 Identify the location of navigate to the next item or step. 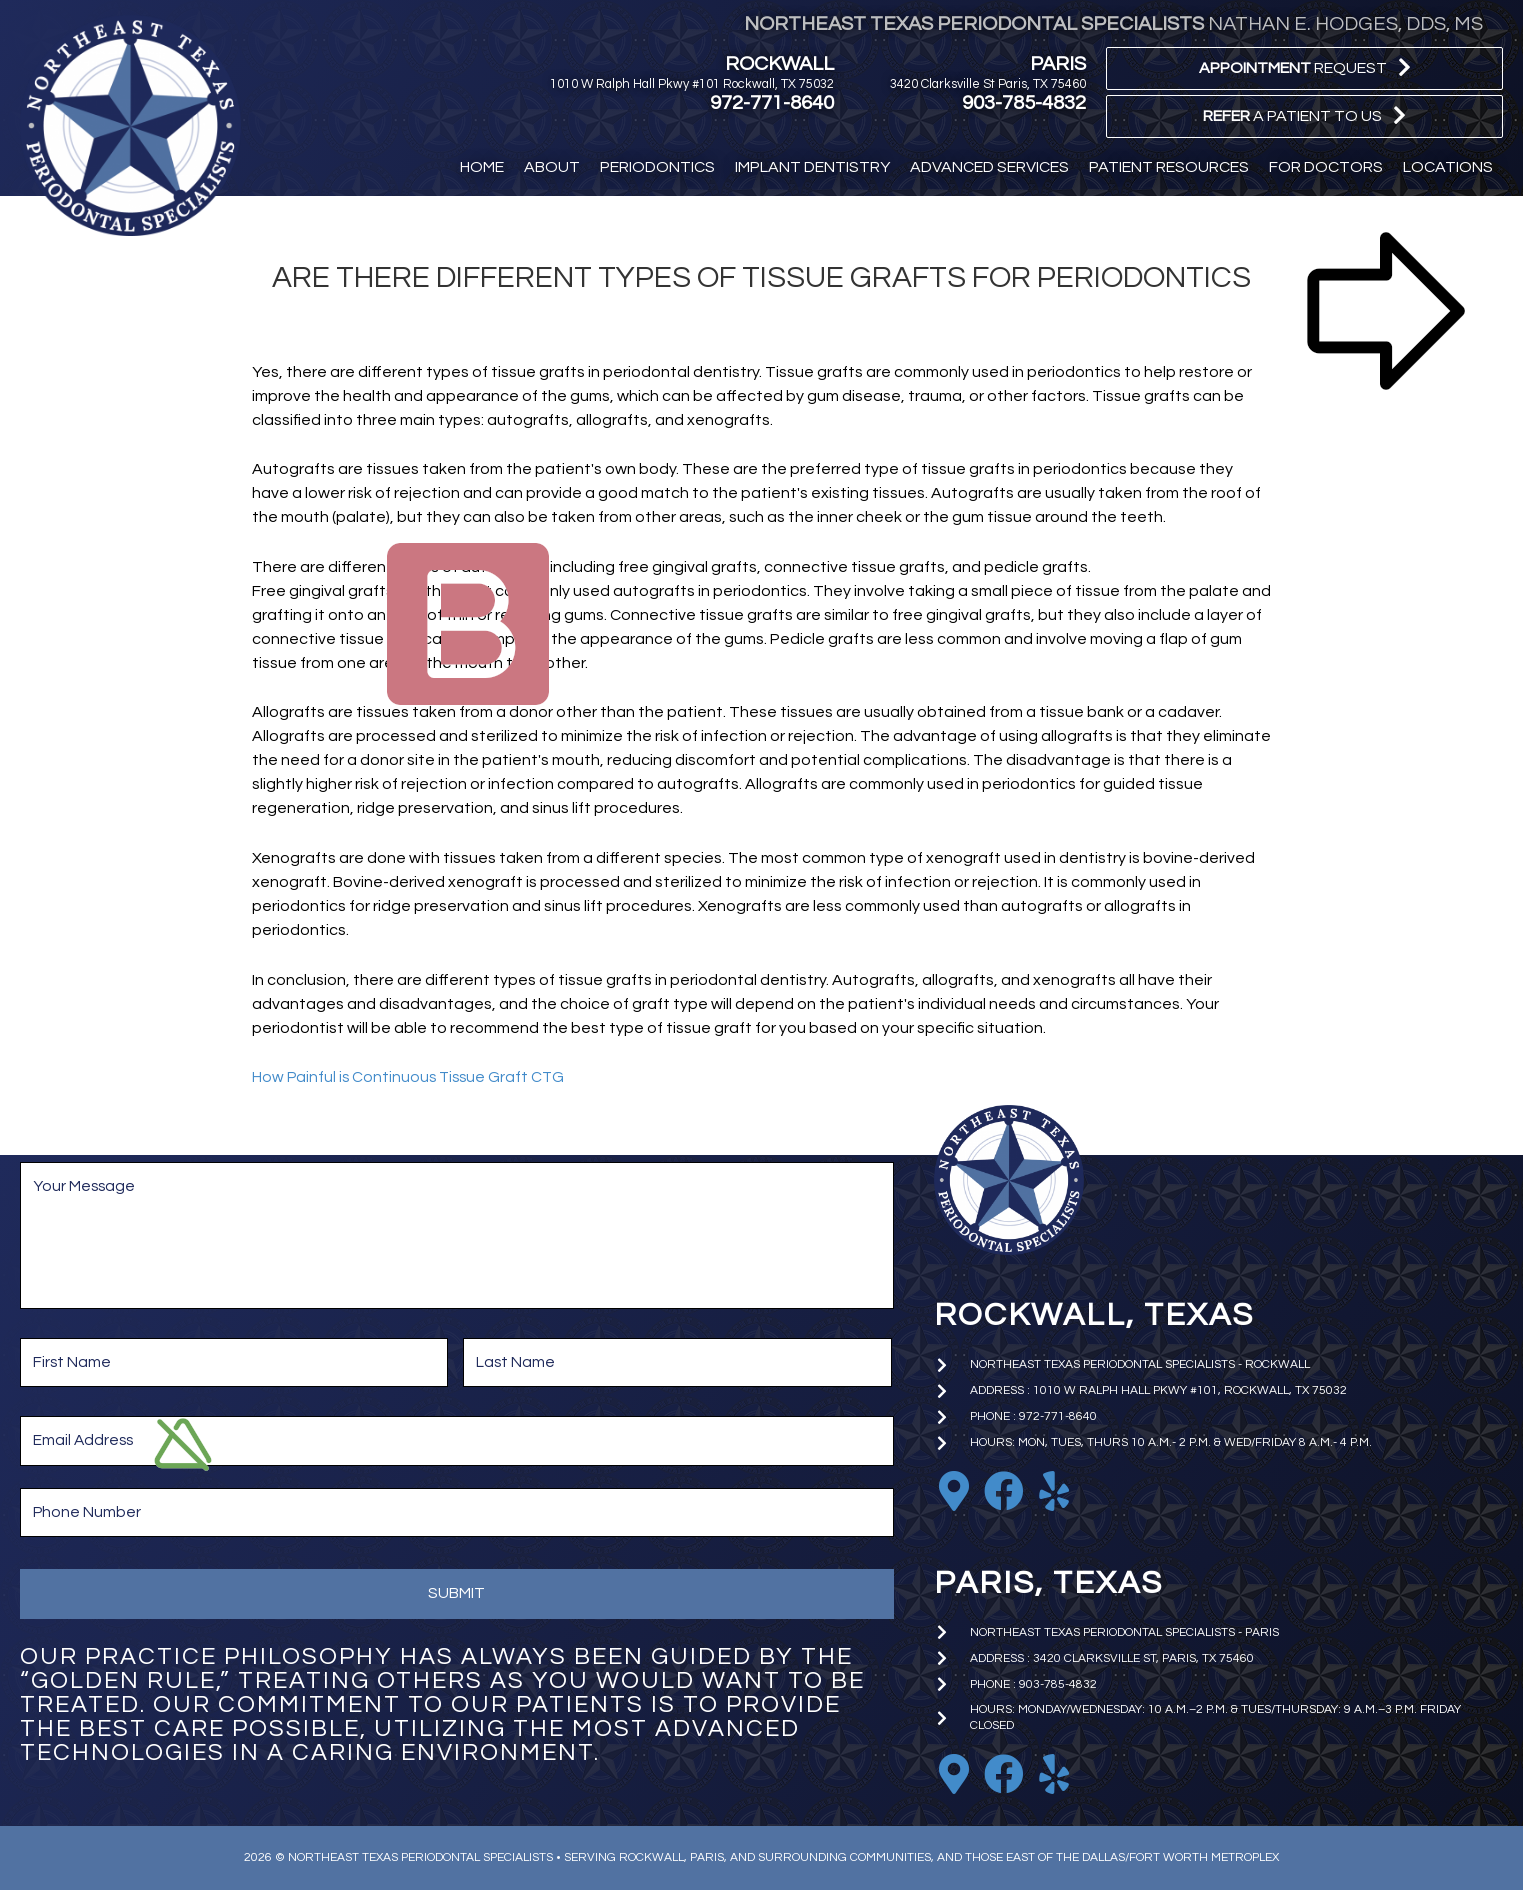
(1380, 311).